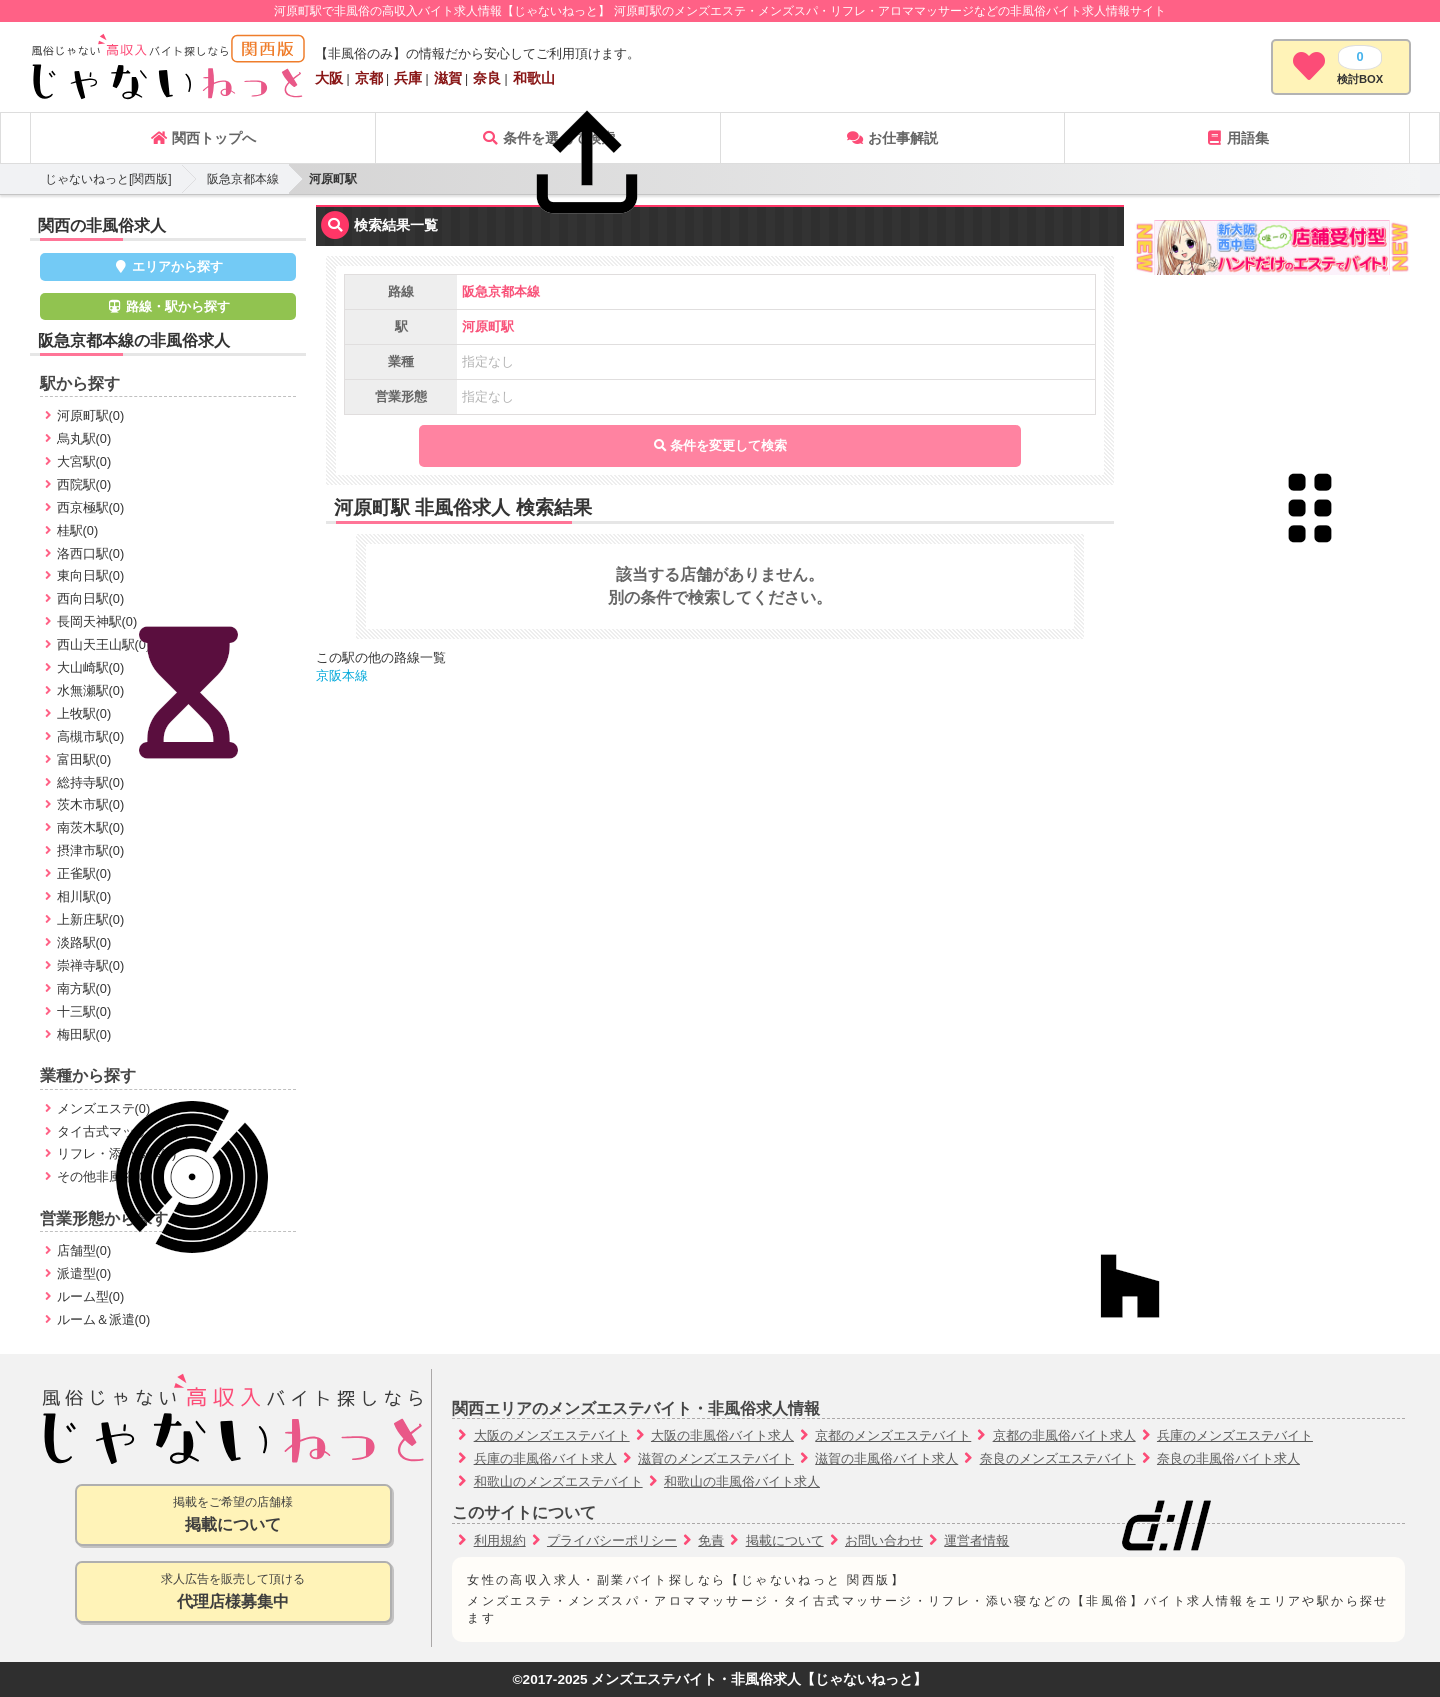 This screenshot has height=1697, width=1440. I want to click on indicates a process has just started or is beginning, so click(188, 692).